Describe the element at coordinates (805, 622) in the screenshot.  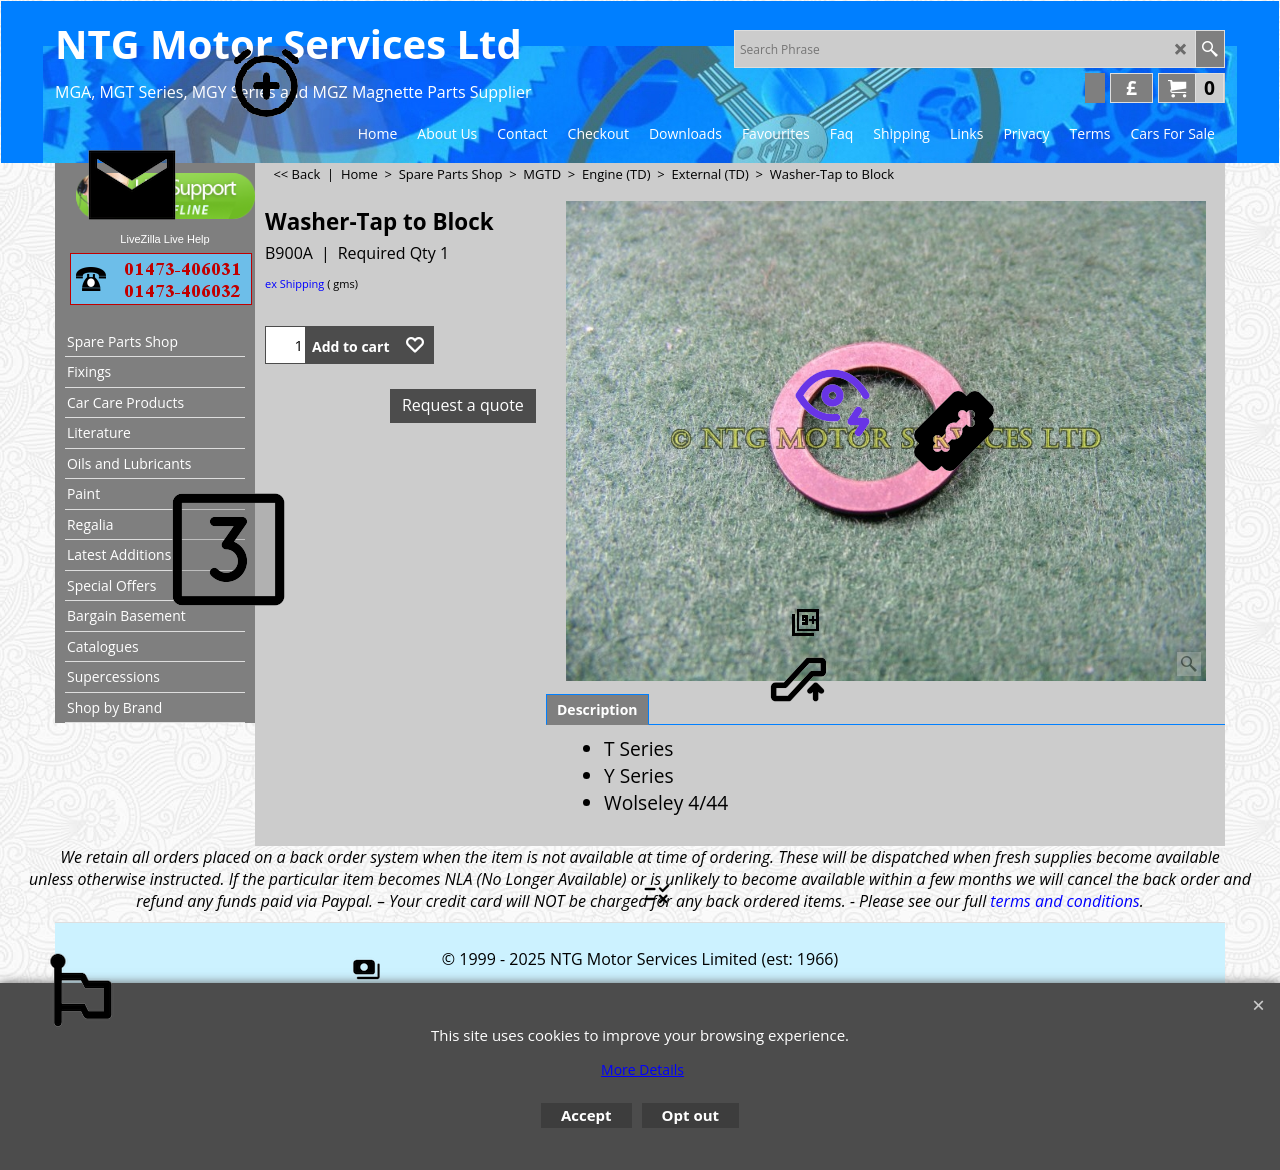
I see `indicates 9 or more items in a stack or collection` at that location.